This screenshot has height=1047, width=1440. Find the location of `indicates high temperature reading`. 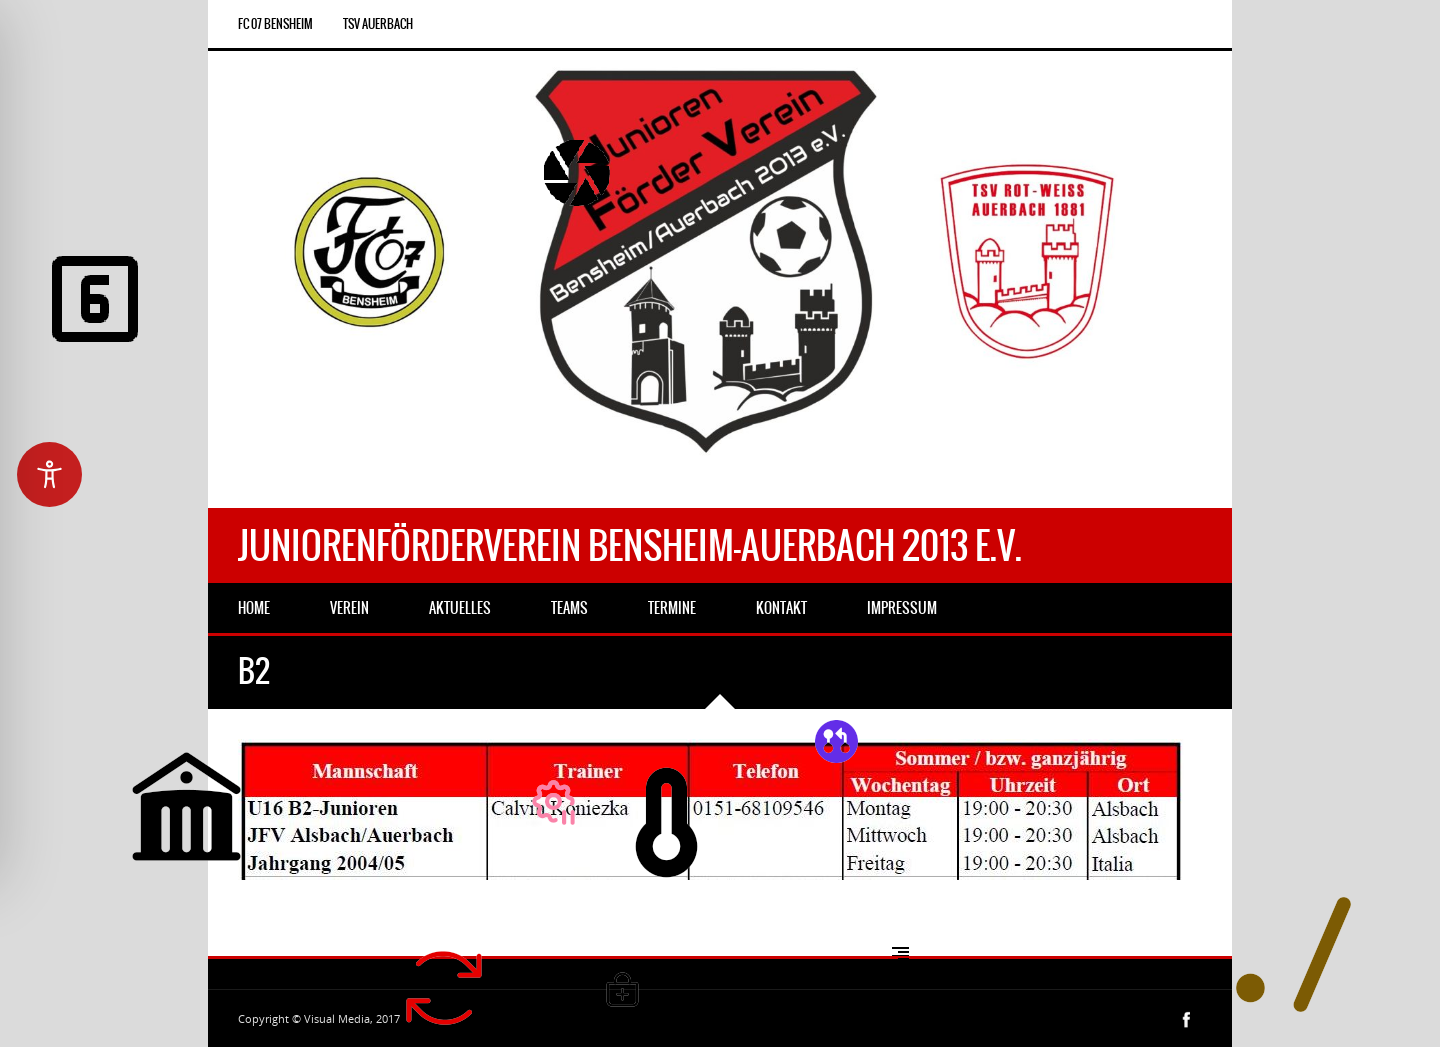

indicates high temperature reading is located at coordinates (666, 822).